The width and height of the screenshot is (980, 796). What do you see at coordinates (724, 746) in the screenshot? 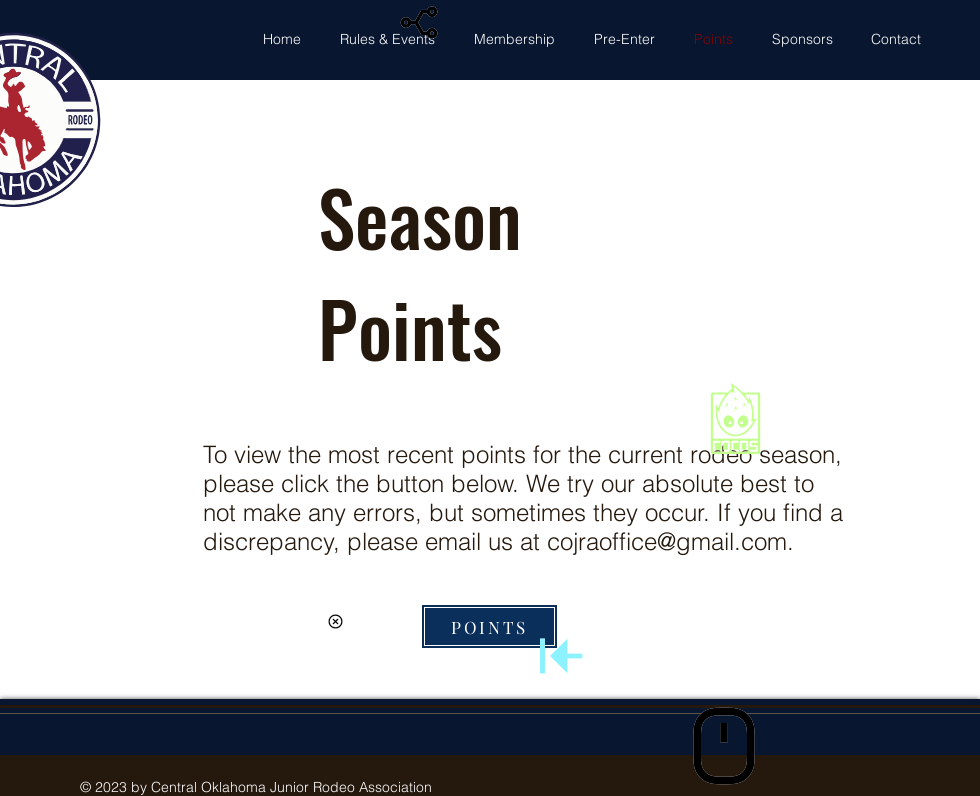
I see `indicates mouse input device connected` at bounding box center [724, 746].